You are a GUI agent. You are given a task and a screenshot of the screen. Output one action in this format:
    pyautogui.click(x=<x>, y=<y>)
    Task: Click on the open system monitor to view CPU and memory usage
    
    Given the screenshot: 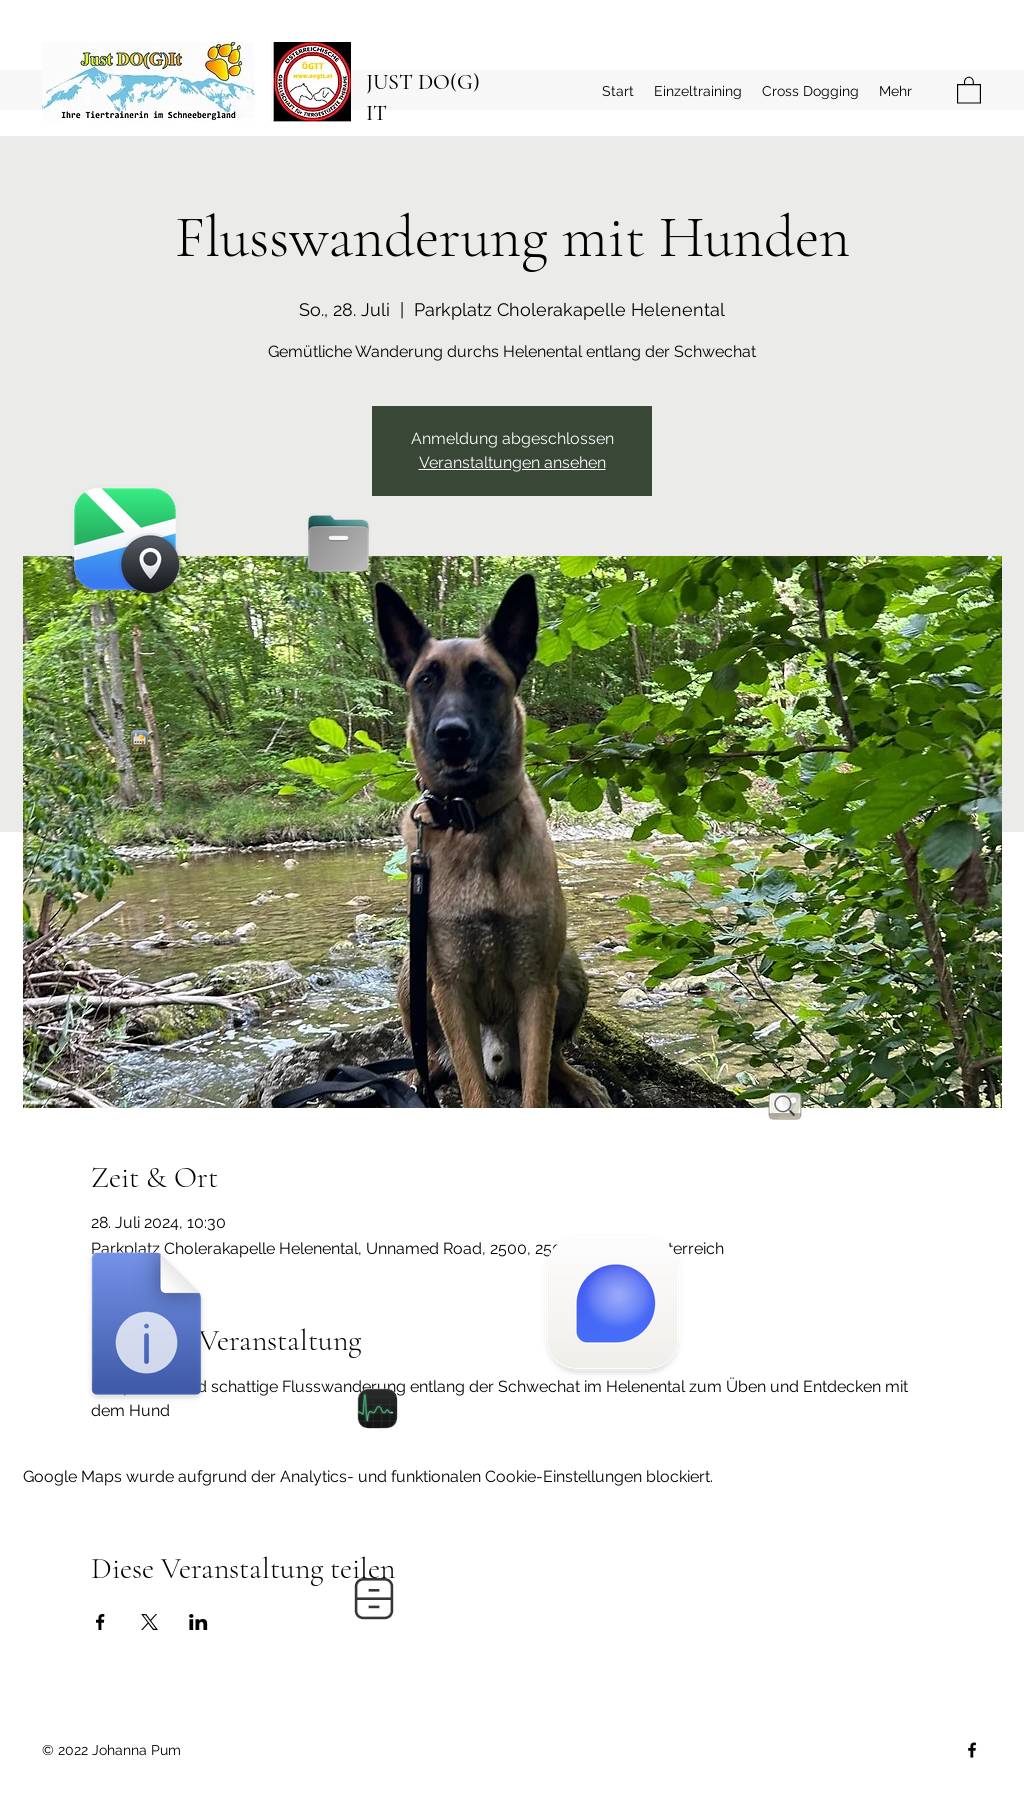 What is the action you would take?
    pyautogui.click(x=377, y=1408)
    